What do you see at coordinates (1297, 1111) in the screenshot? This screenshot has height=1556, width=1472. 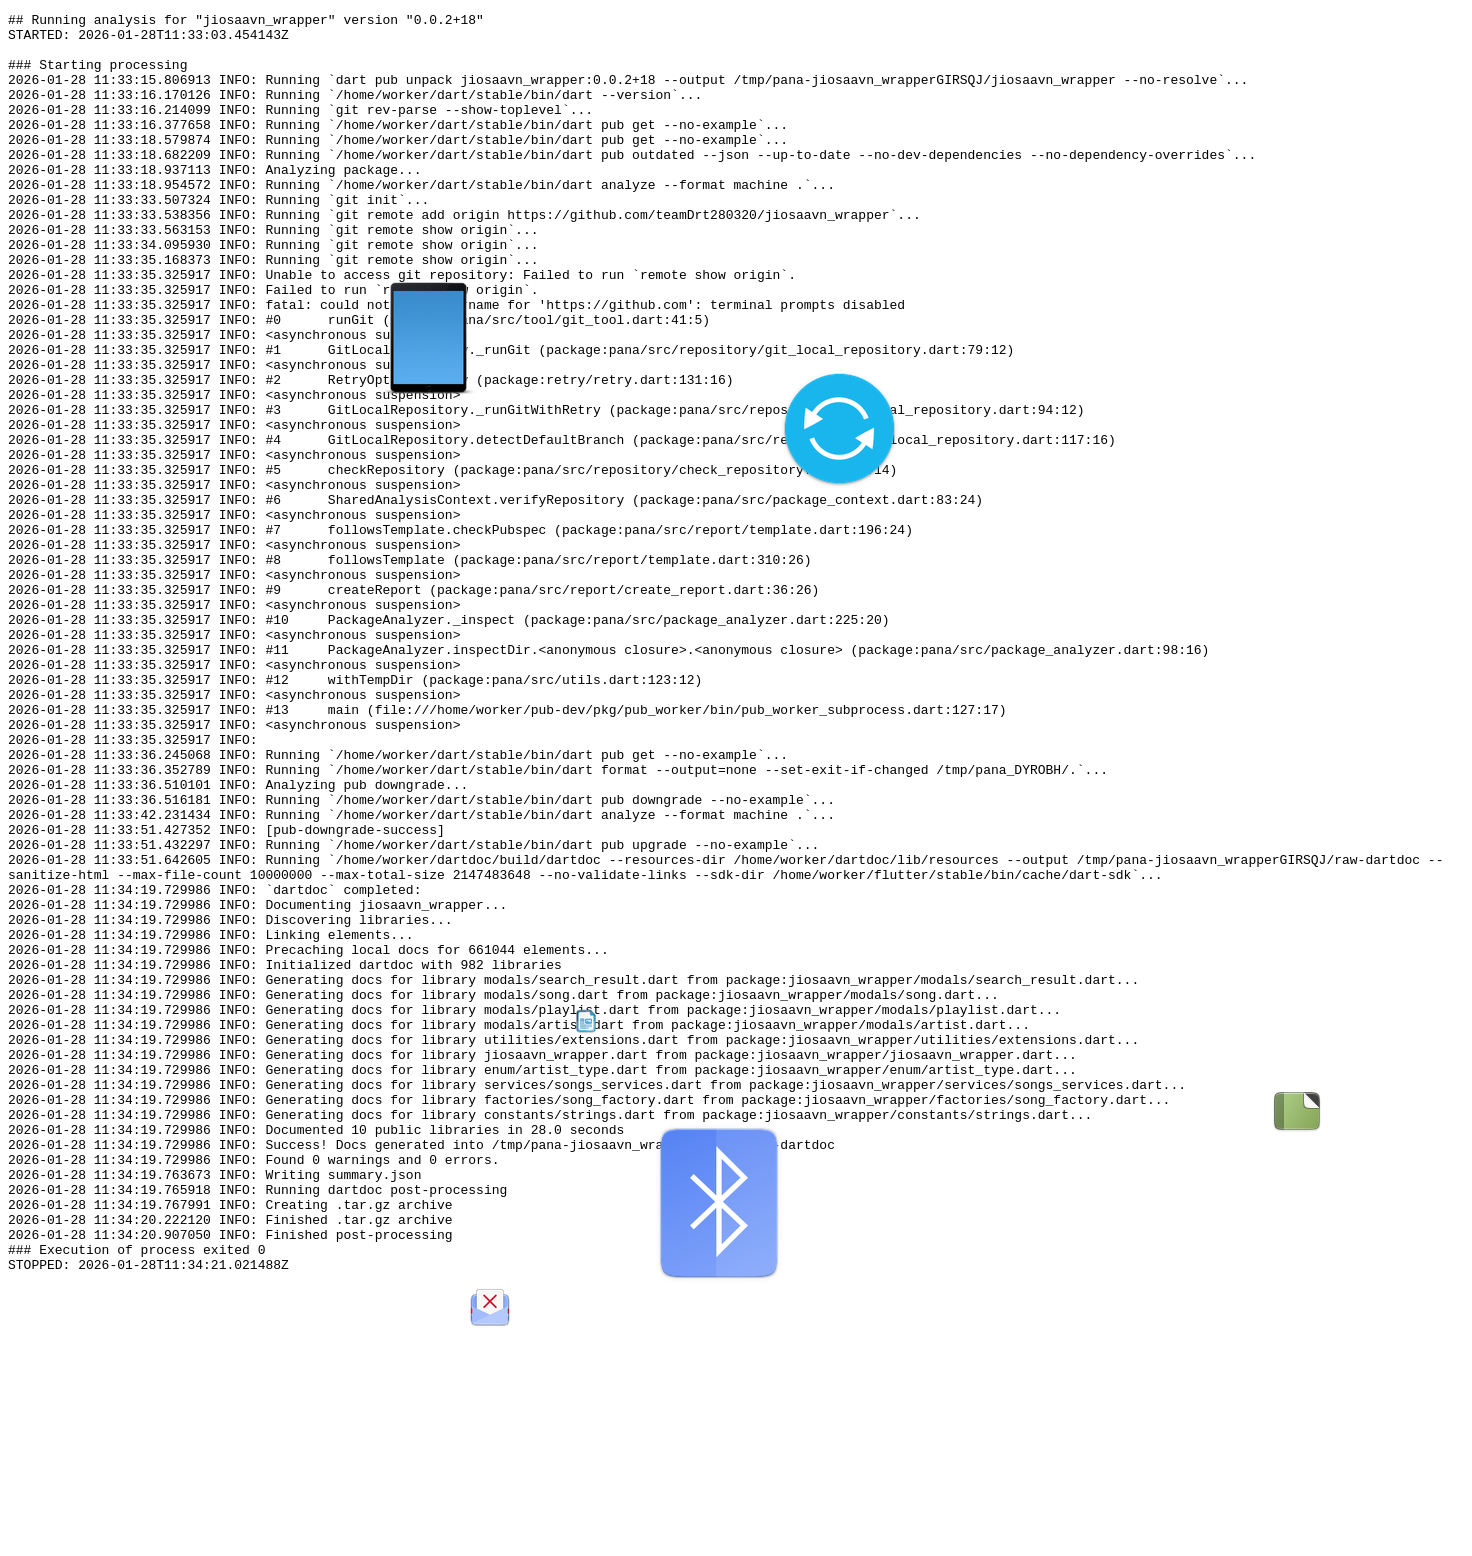 I see `customize desktop theme settings` at bounding box center [1297, 1111].